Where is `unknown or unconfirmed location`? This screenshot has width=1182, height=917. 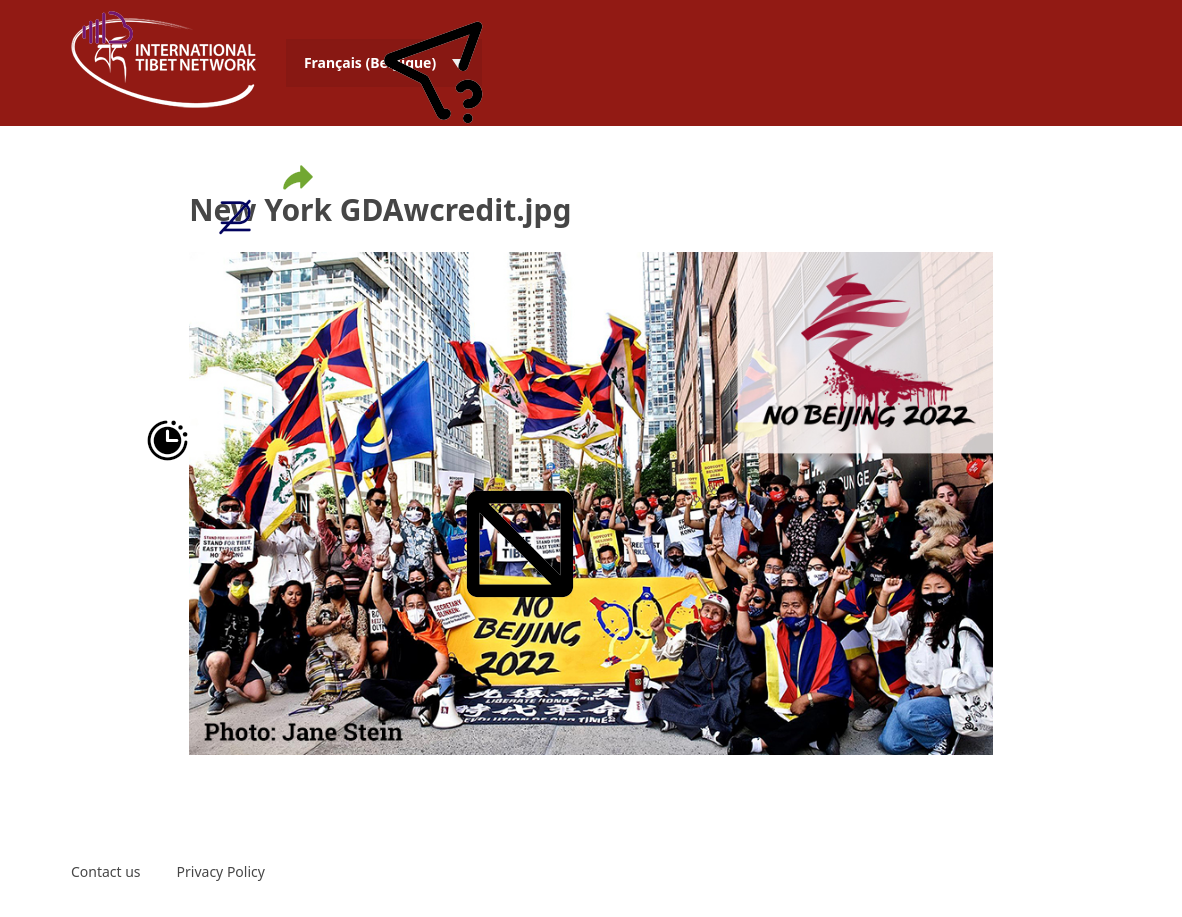
unknown or unconfirmed location is located at coordinates (434, 70).